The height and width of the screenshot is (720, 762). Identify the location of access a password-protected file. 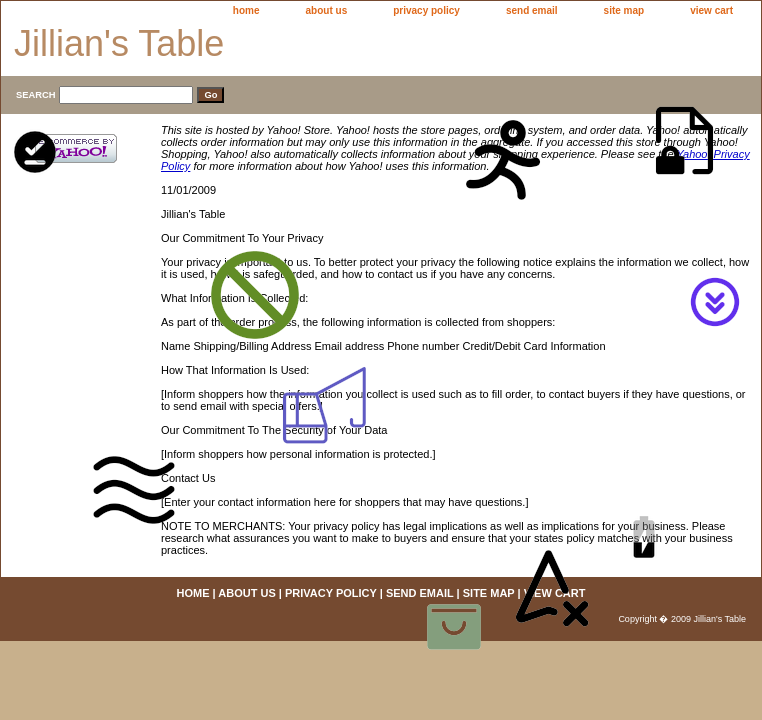
(684, 140).